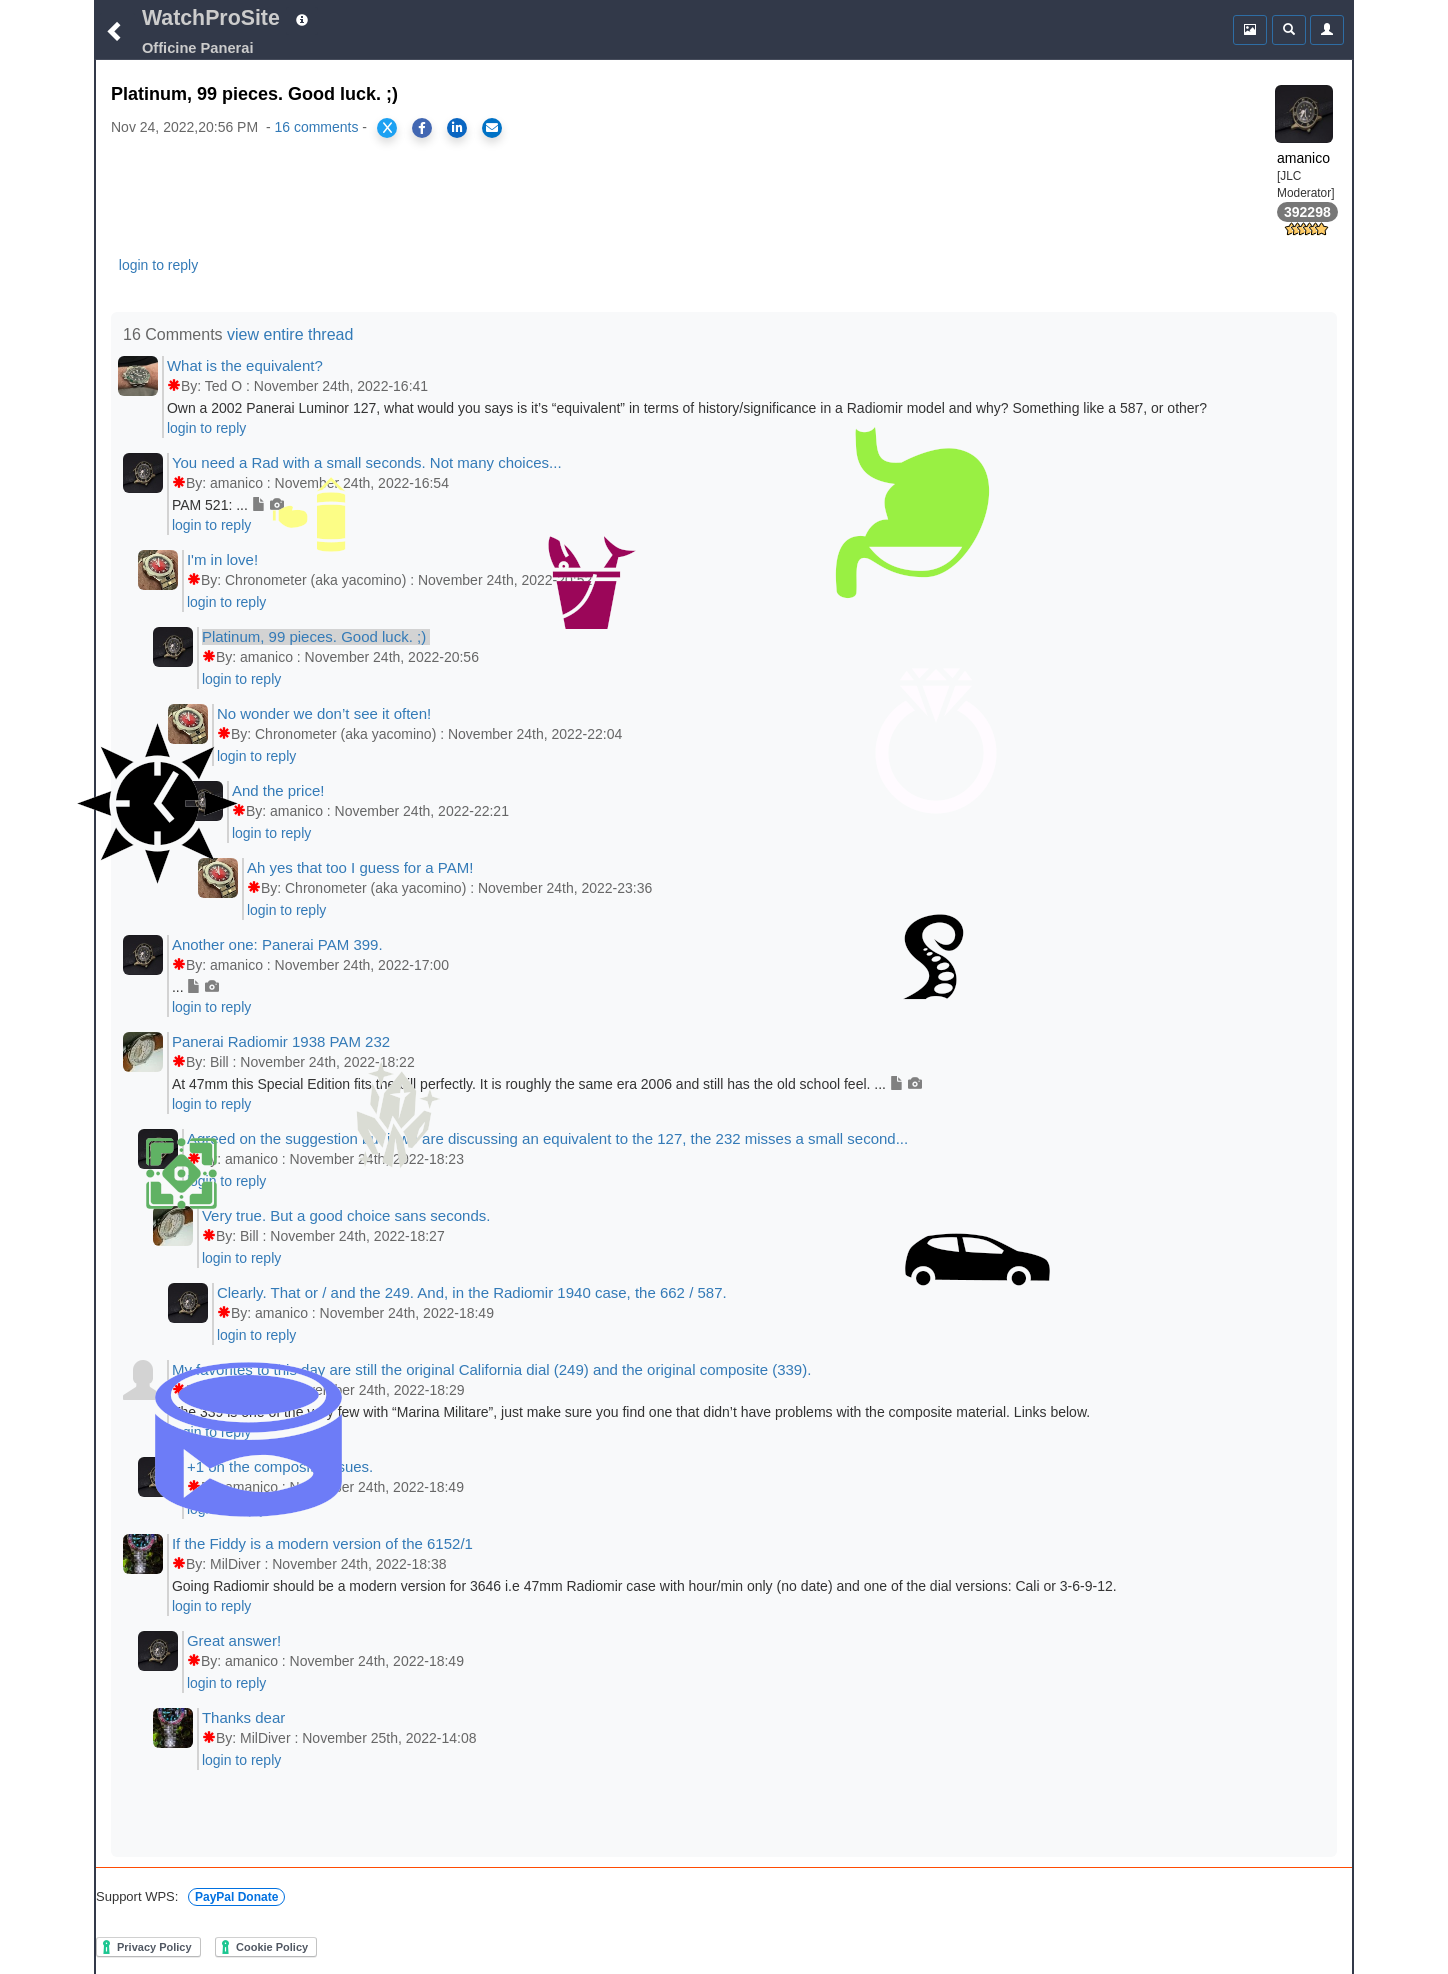  I want to click on view collected minerals or crystals, so click(398, 1114).